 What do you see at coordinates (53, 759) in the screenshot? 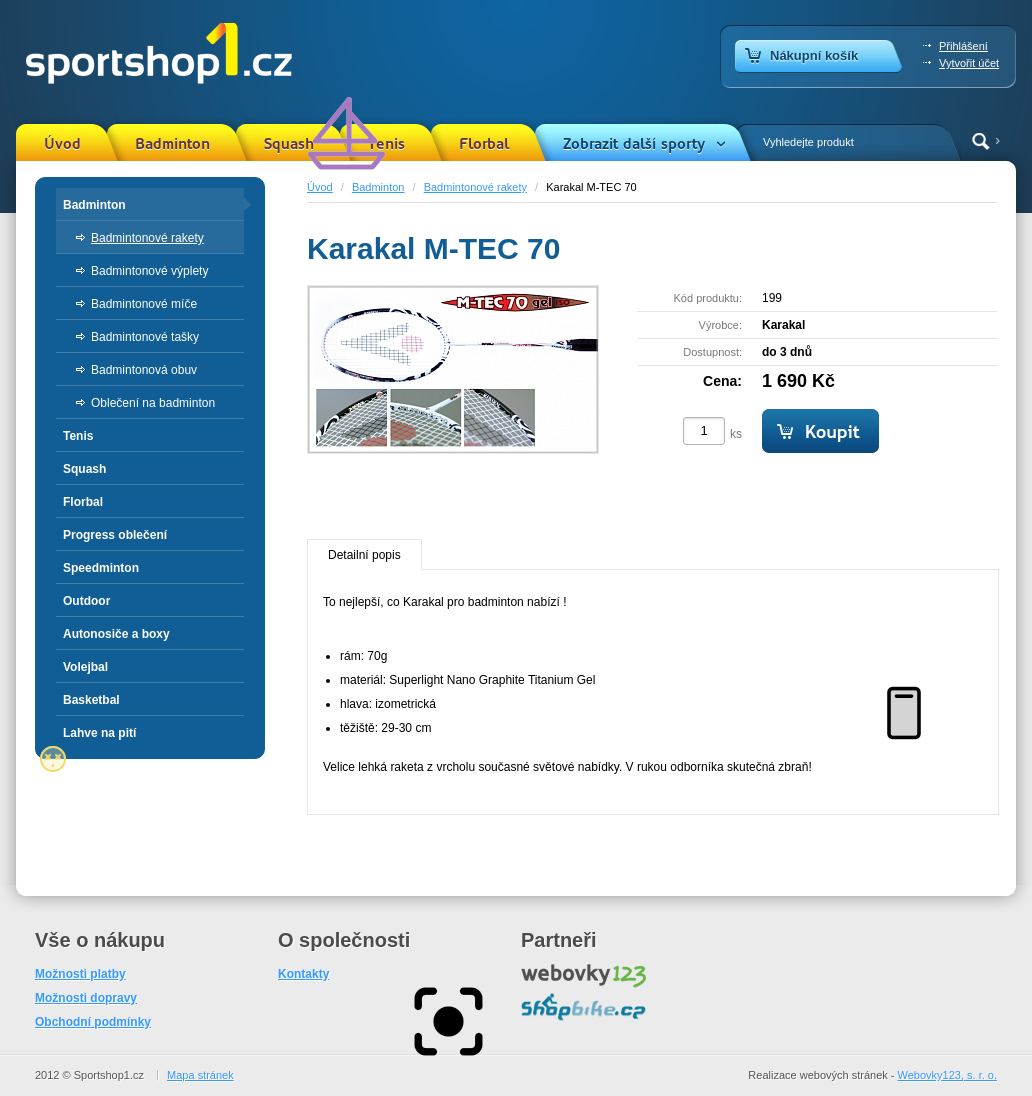
I see `indicates an error or failed action` at bounding box center [53, 759].